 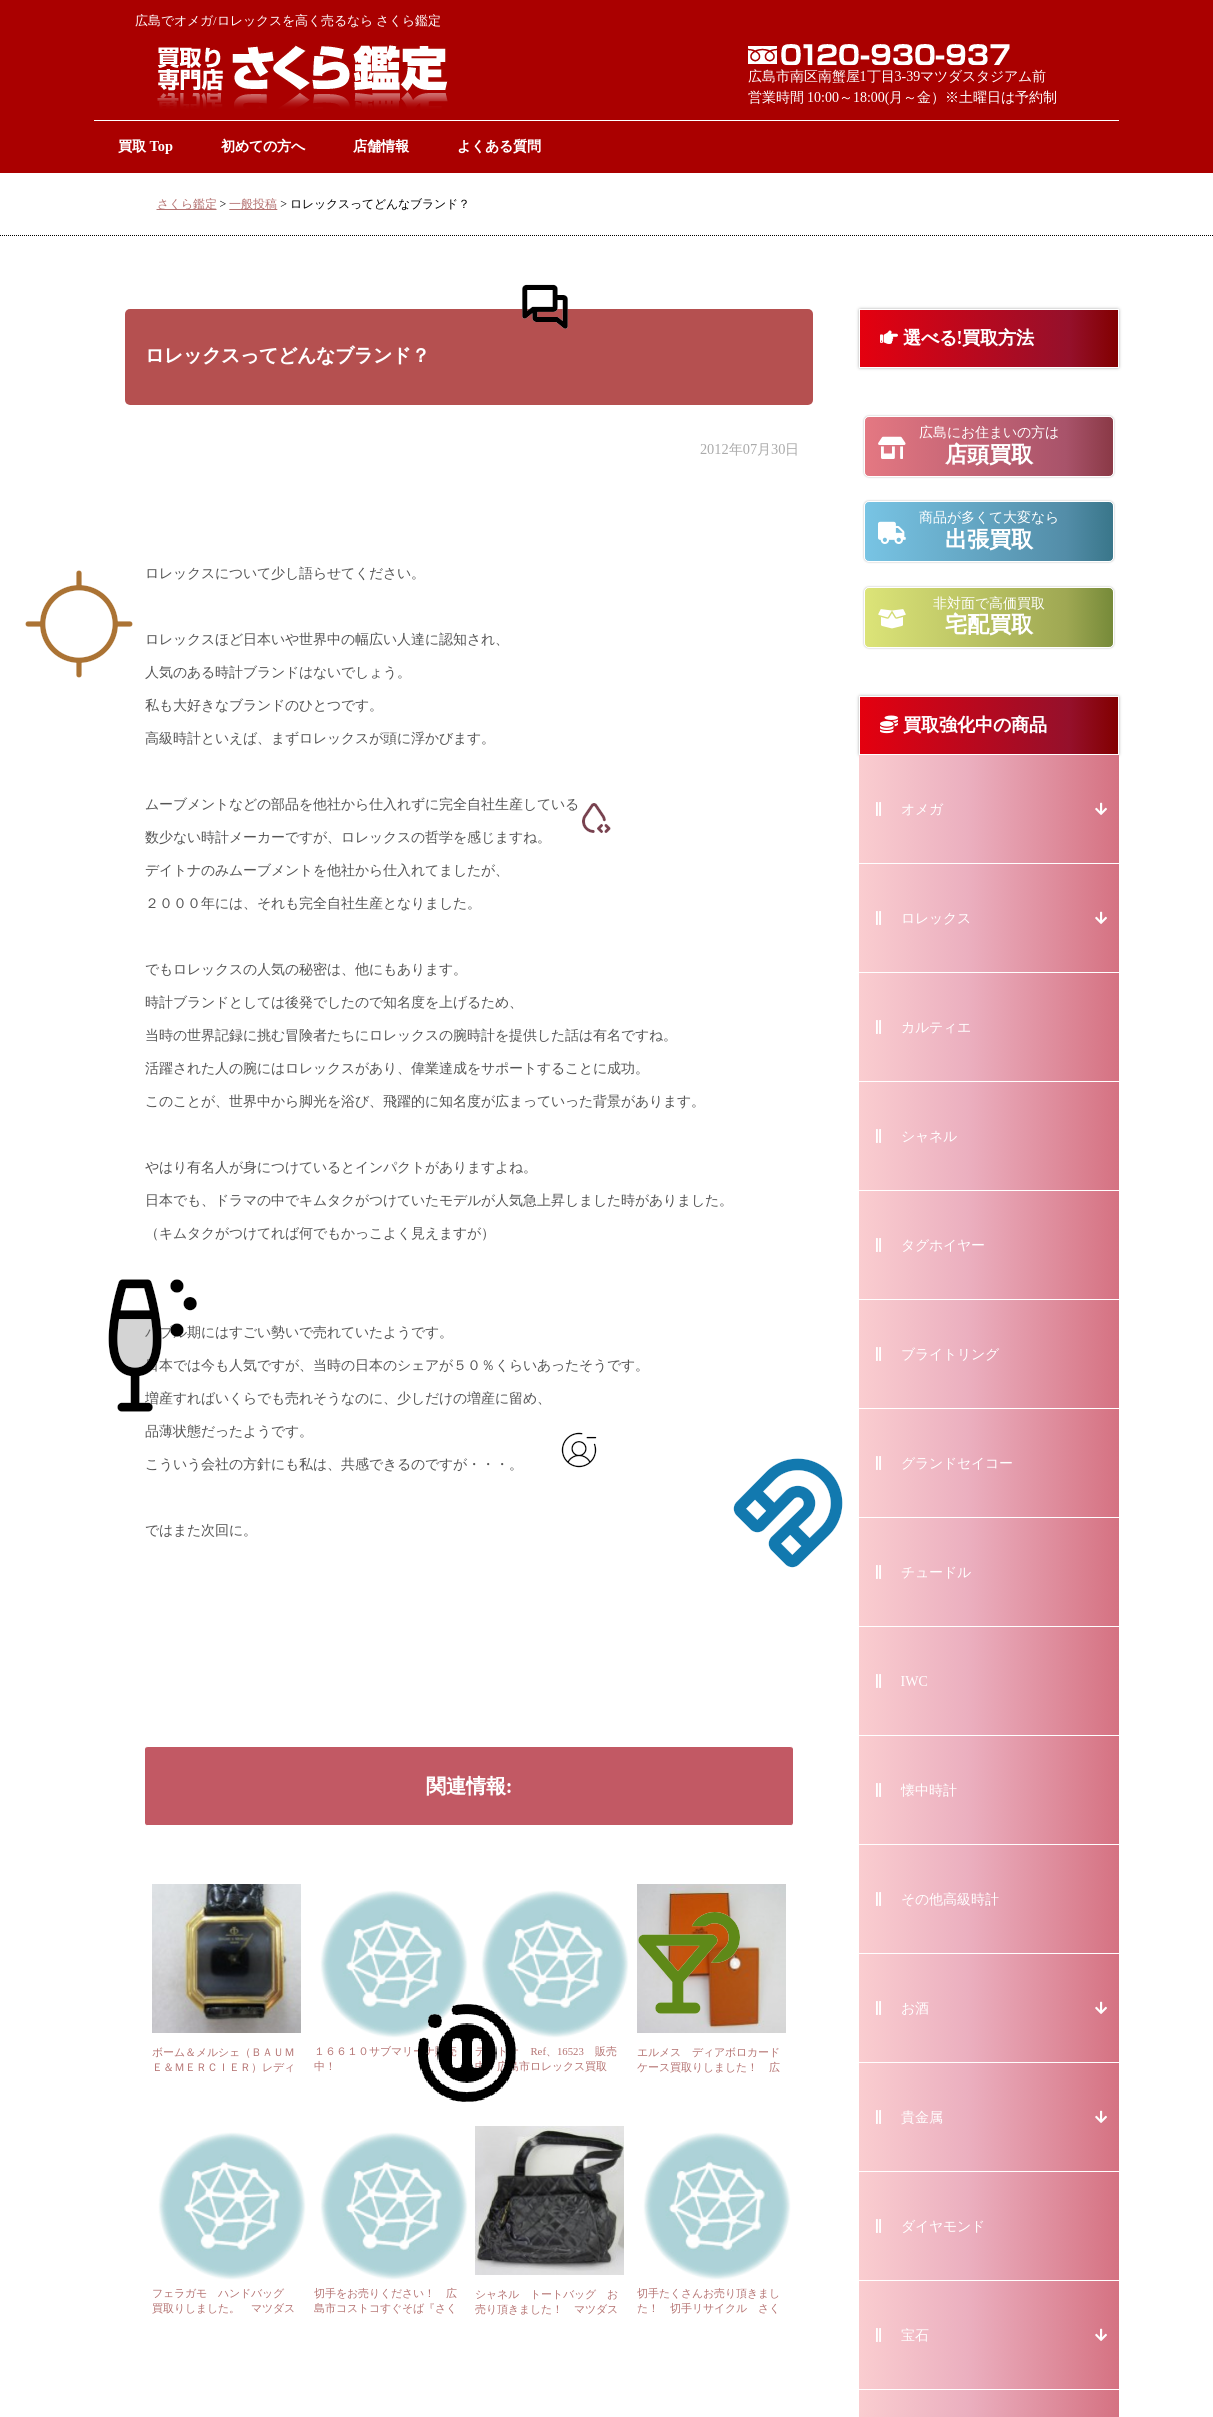 I want to click on pause motion photo playback, so click(x=467, y=2053).